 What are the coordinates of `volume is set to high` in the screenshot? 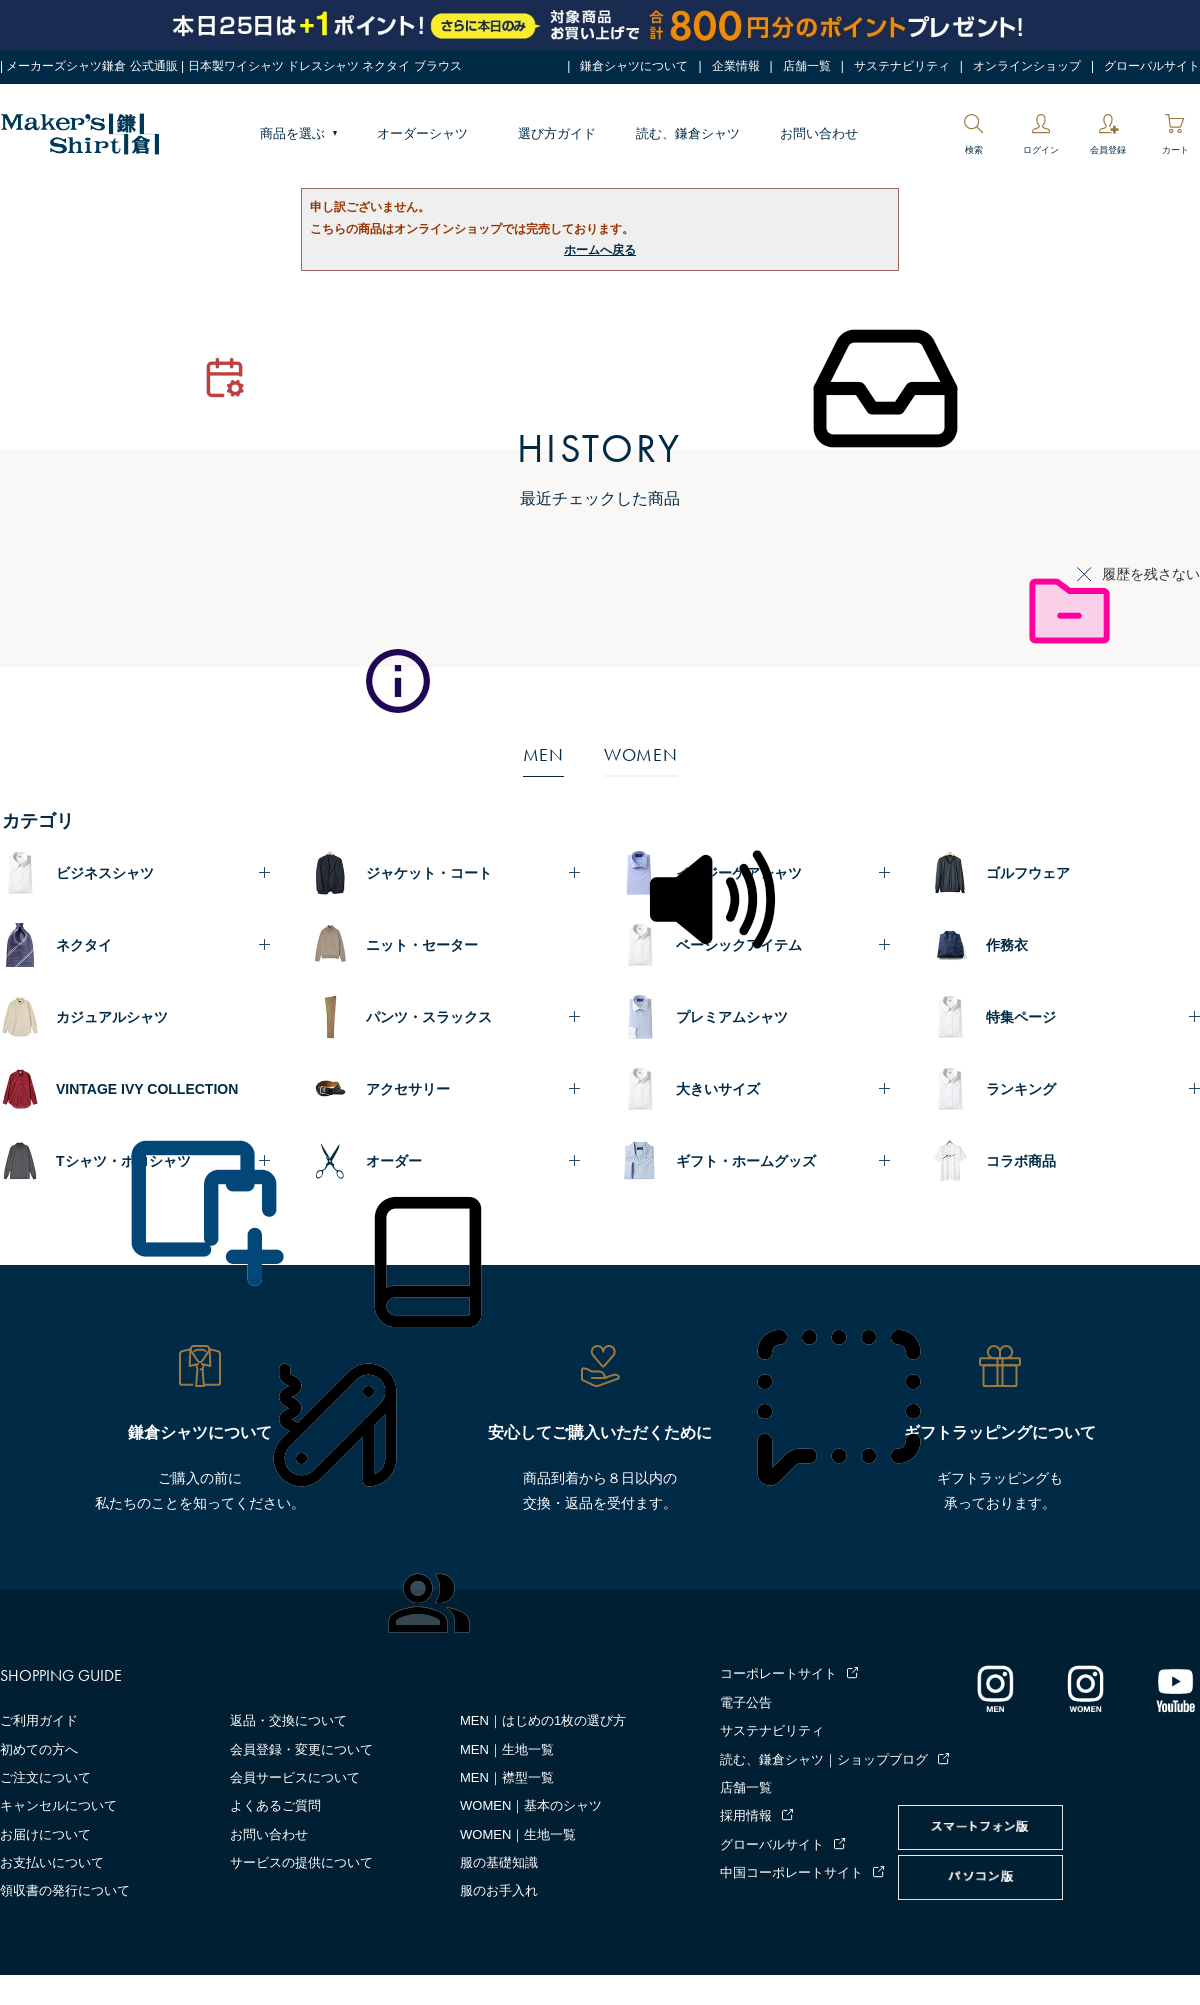 It's located at (712, 899).